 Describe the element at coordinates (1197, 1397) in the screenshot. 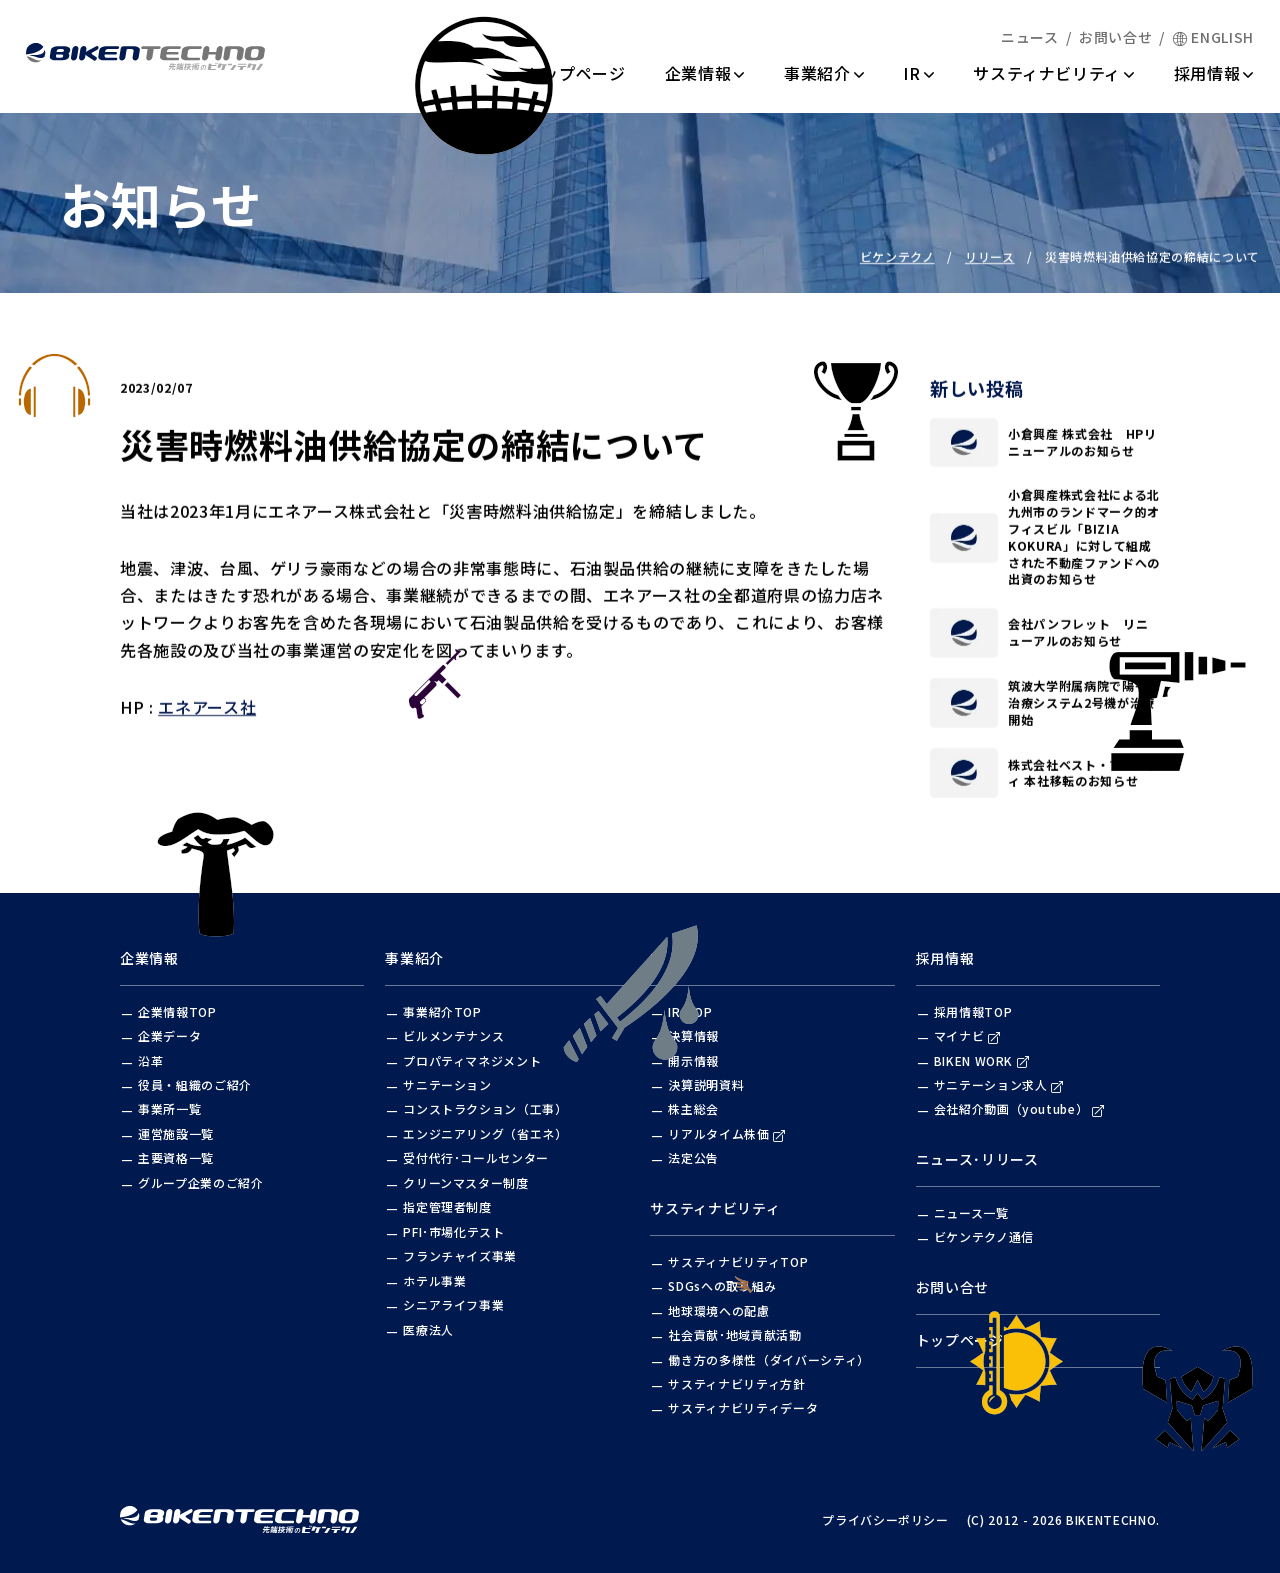

I see `select warrior or tank character class` at that location.